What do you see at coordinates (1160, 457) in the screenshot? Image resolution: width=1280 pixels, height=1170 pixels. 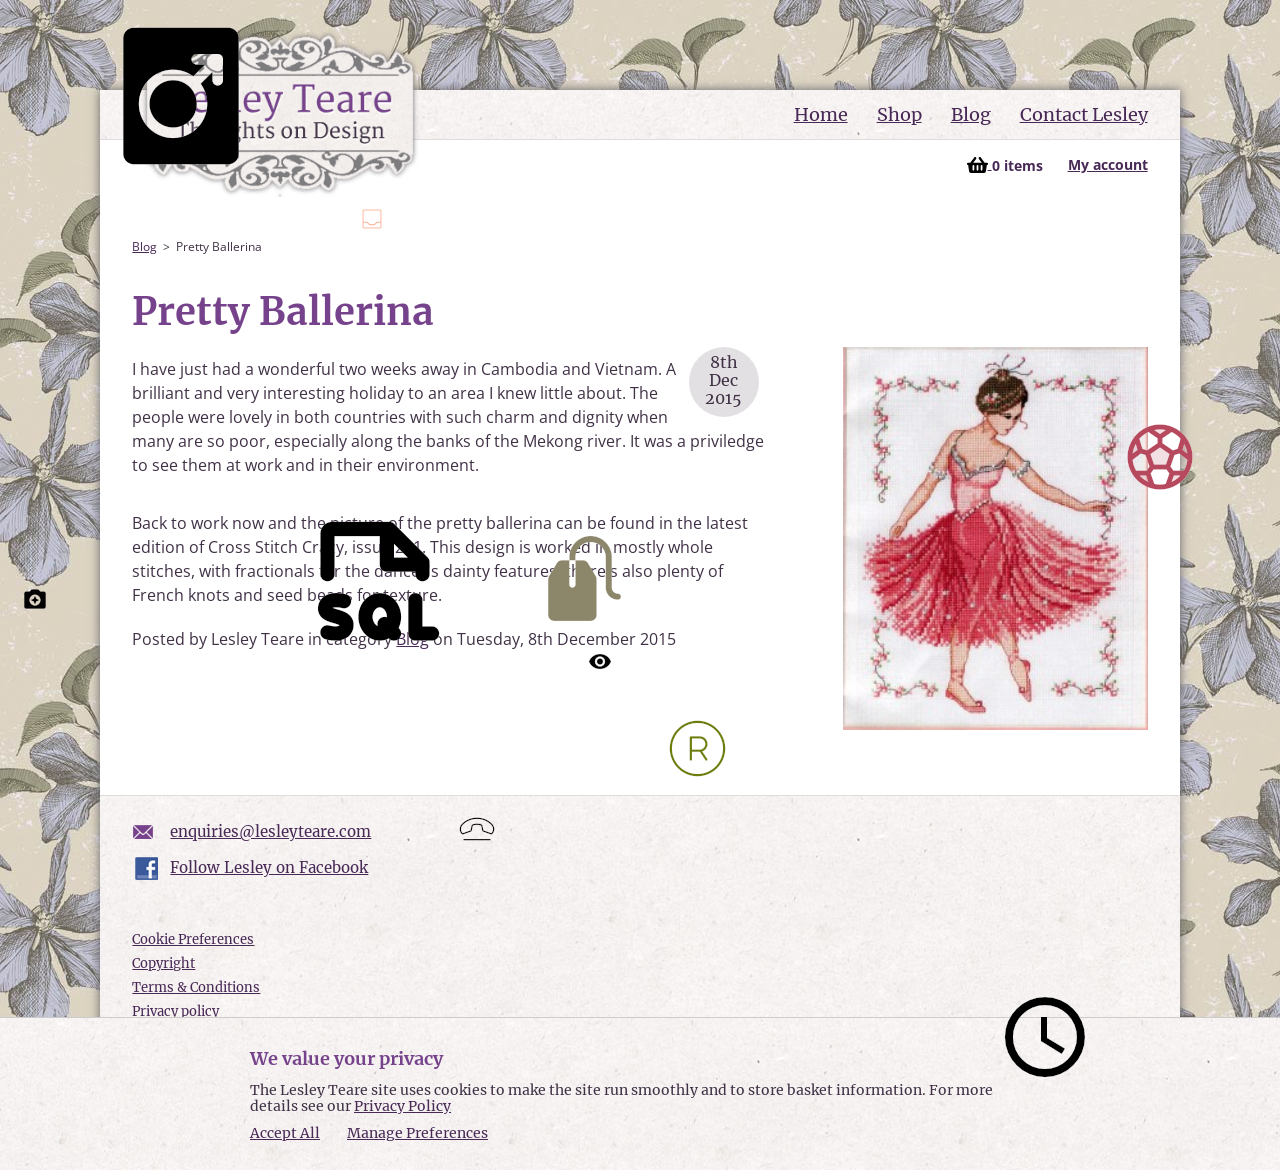 I see `access sports or soccer-related content` at bounding box center [1160, 457].